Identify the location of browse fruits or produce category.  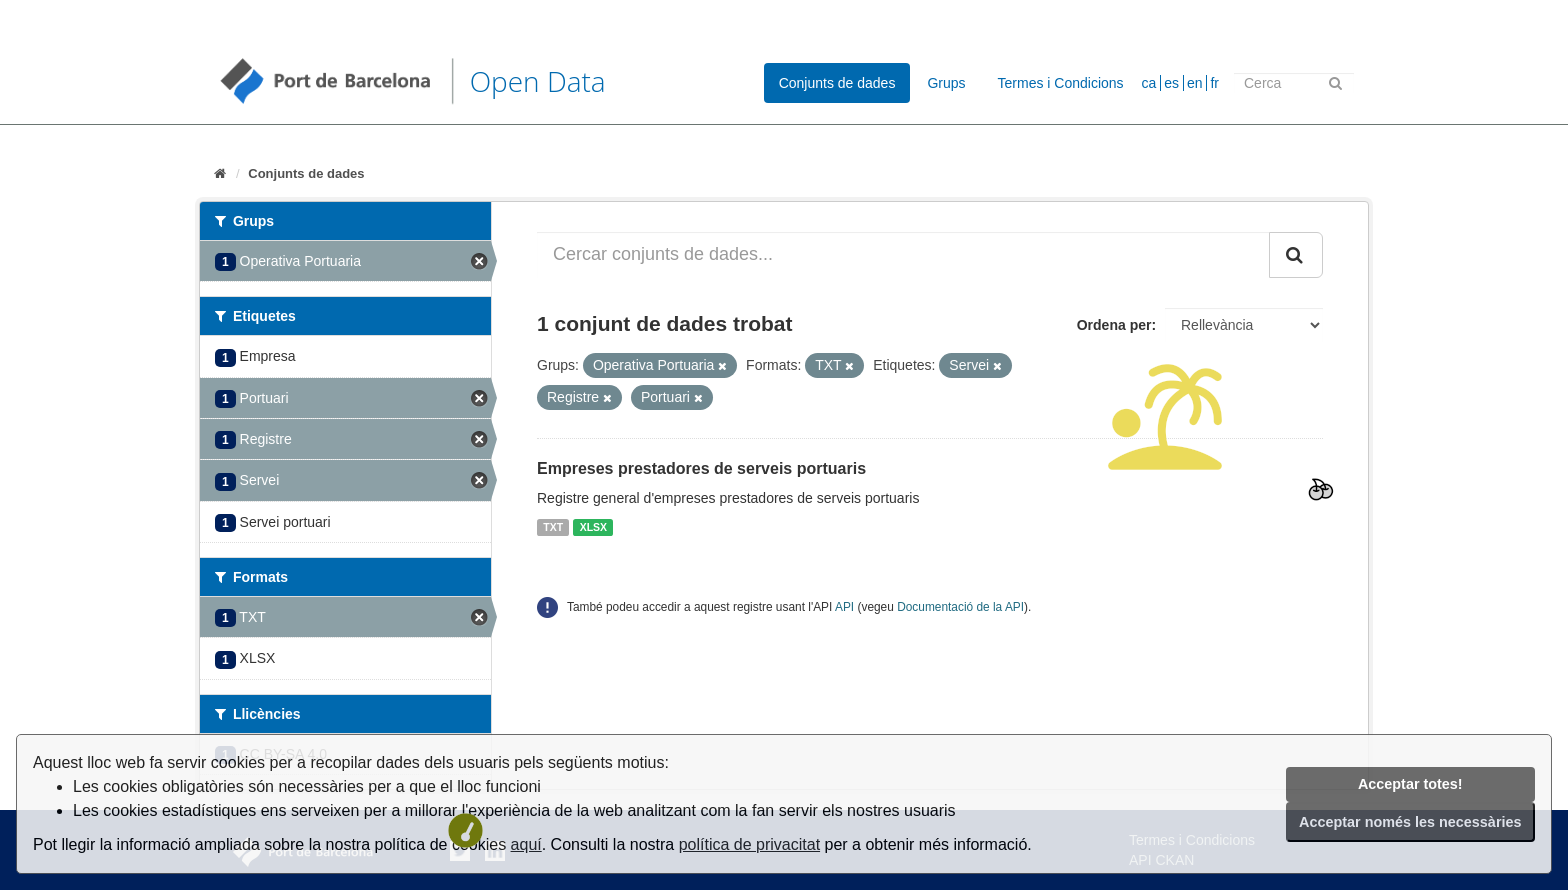
(1320, 489).